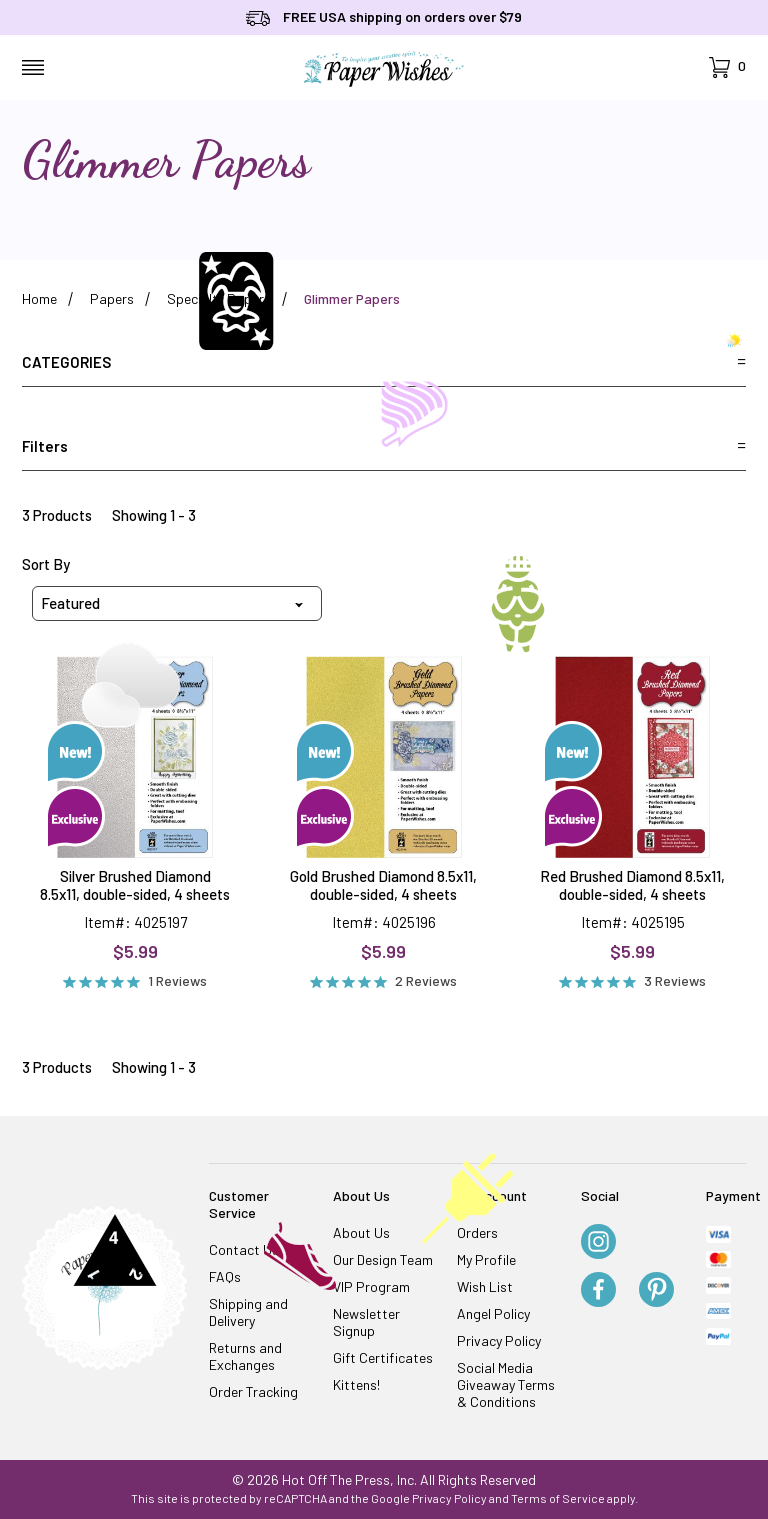 The height and width of the screenshot is (1519, 768). I want to click on indicates rainy weather with daytime sun breaks, so click(734, 340).